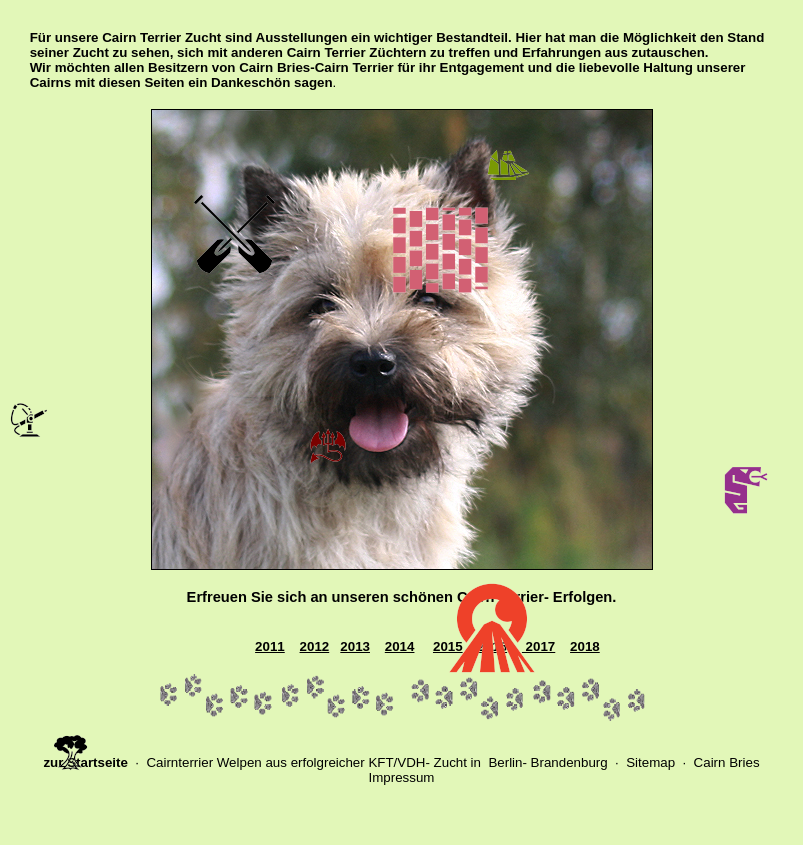  What do you see at coordinates (29, 420) in the screenshot?
I see `deploy defensive laser turret` at bounding box center [29, 420].